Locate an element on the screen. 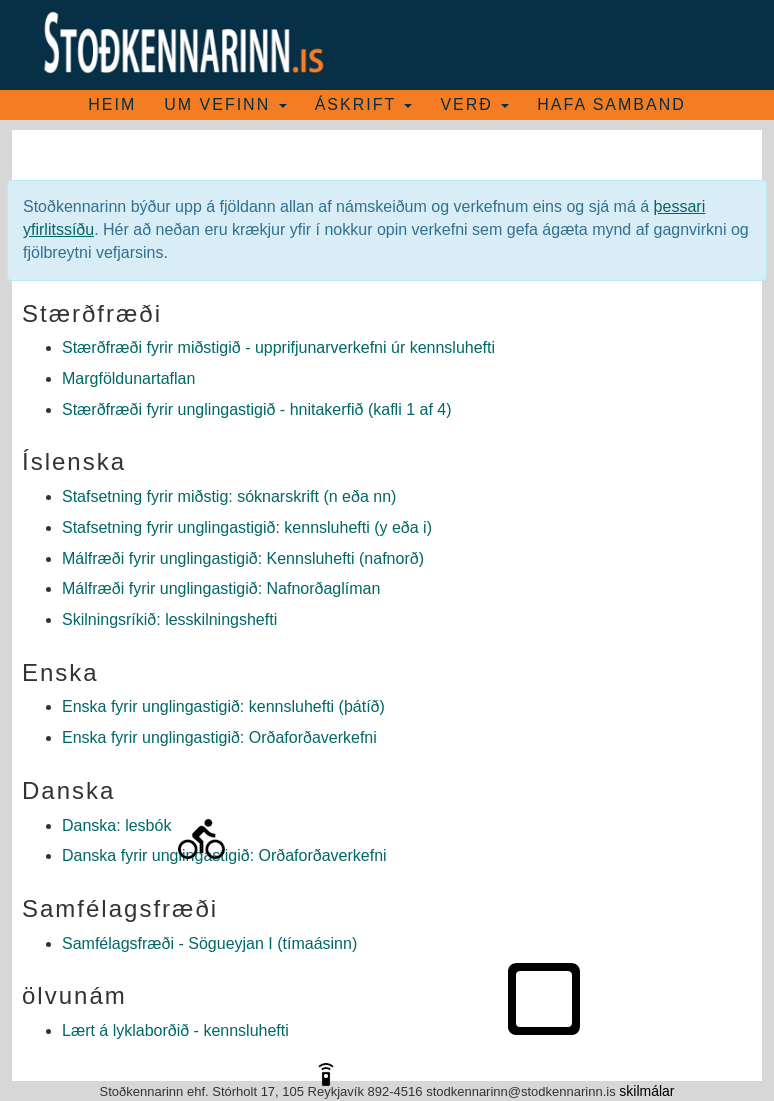  access remote control settings is located at coordinates (326, 1075).